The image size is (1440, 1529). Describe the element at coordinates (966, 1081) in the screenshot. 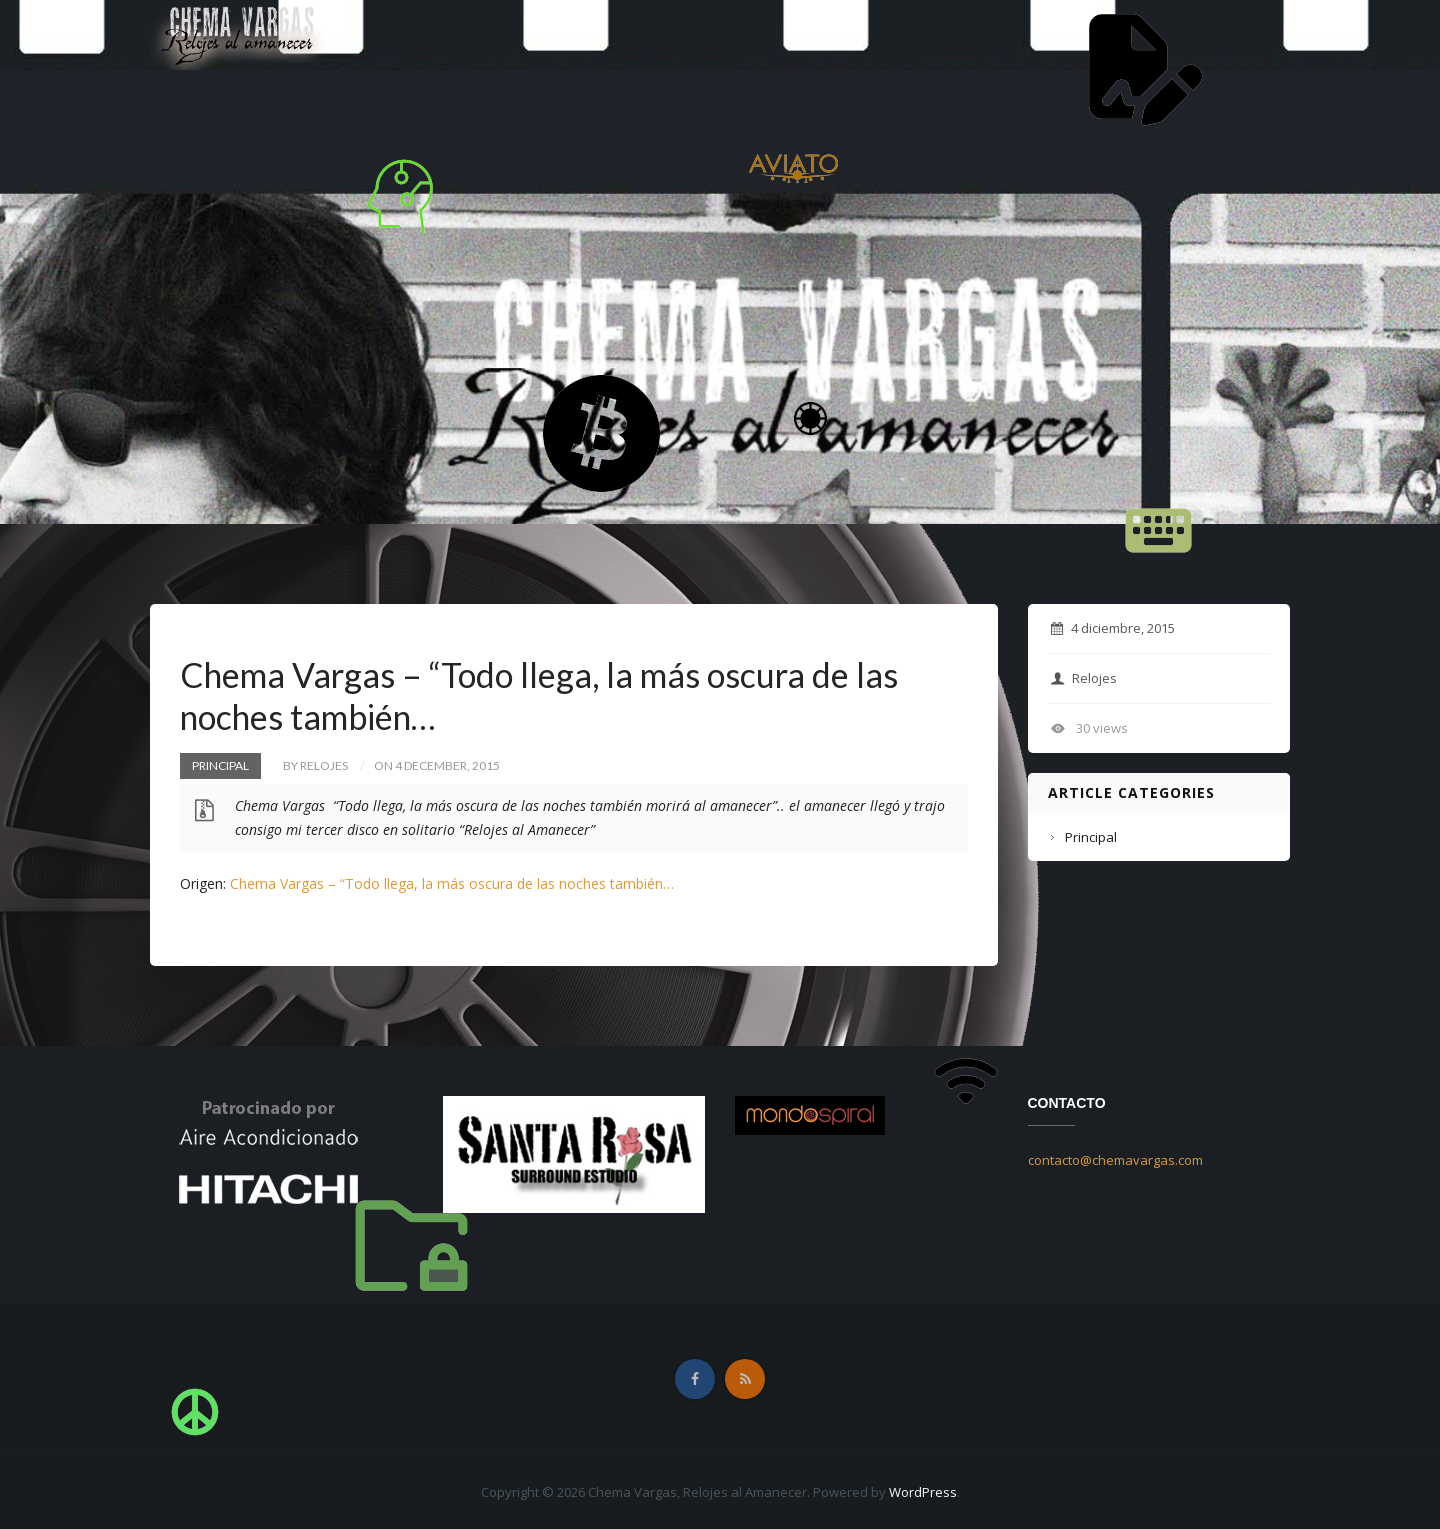

I see `indicates active wifi connection` at that location.